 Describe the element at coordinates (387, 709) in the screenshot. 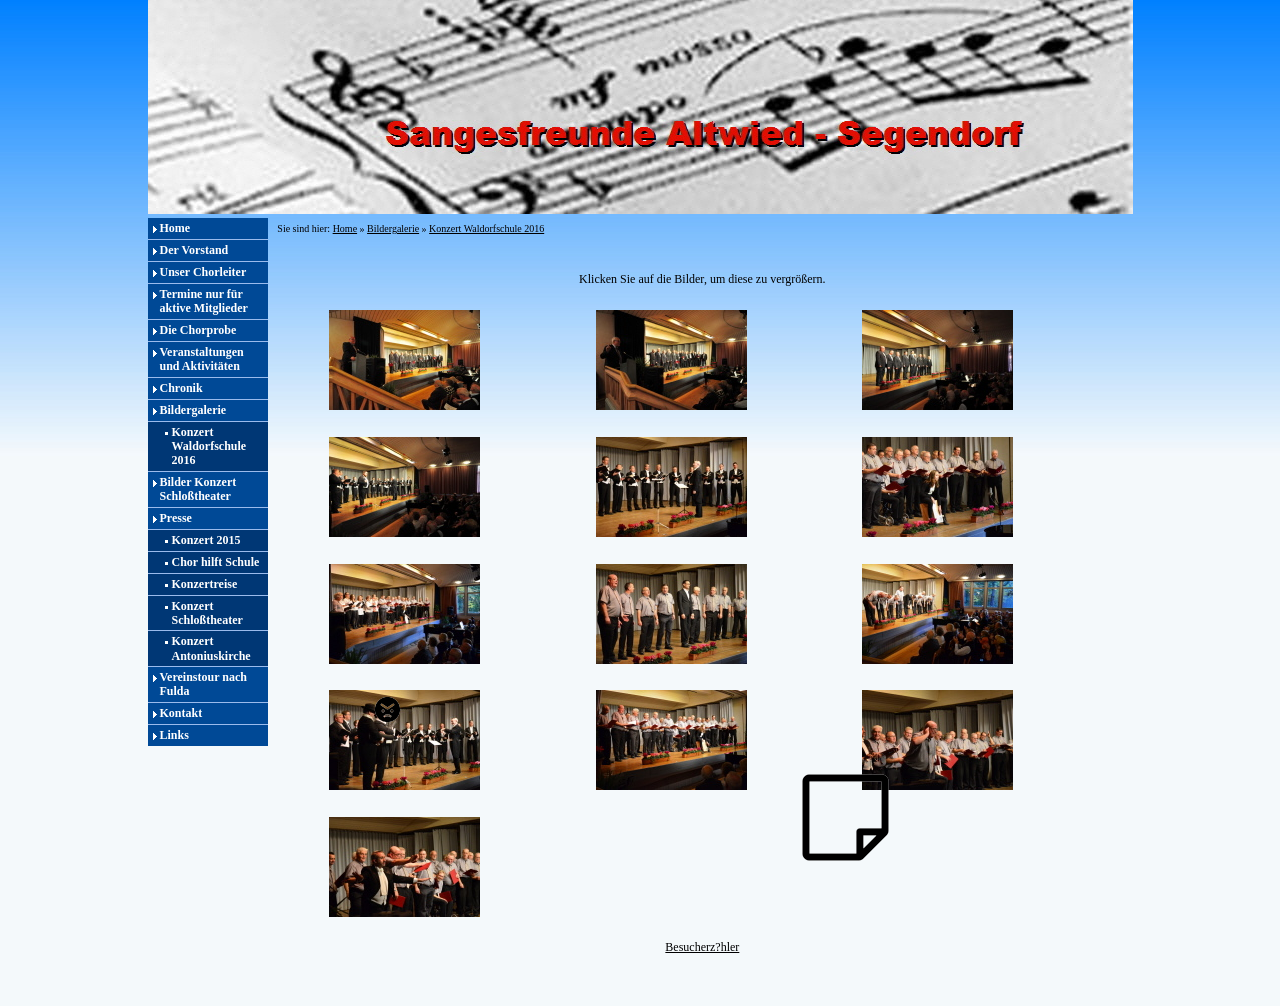

I see `indicate angry or frustrated reaction` at that location.